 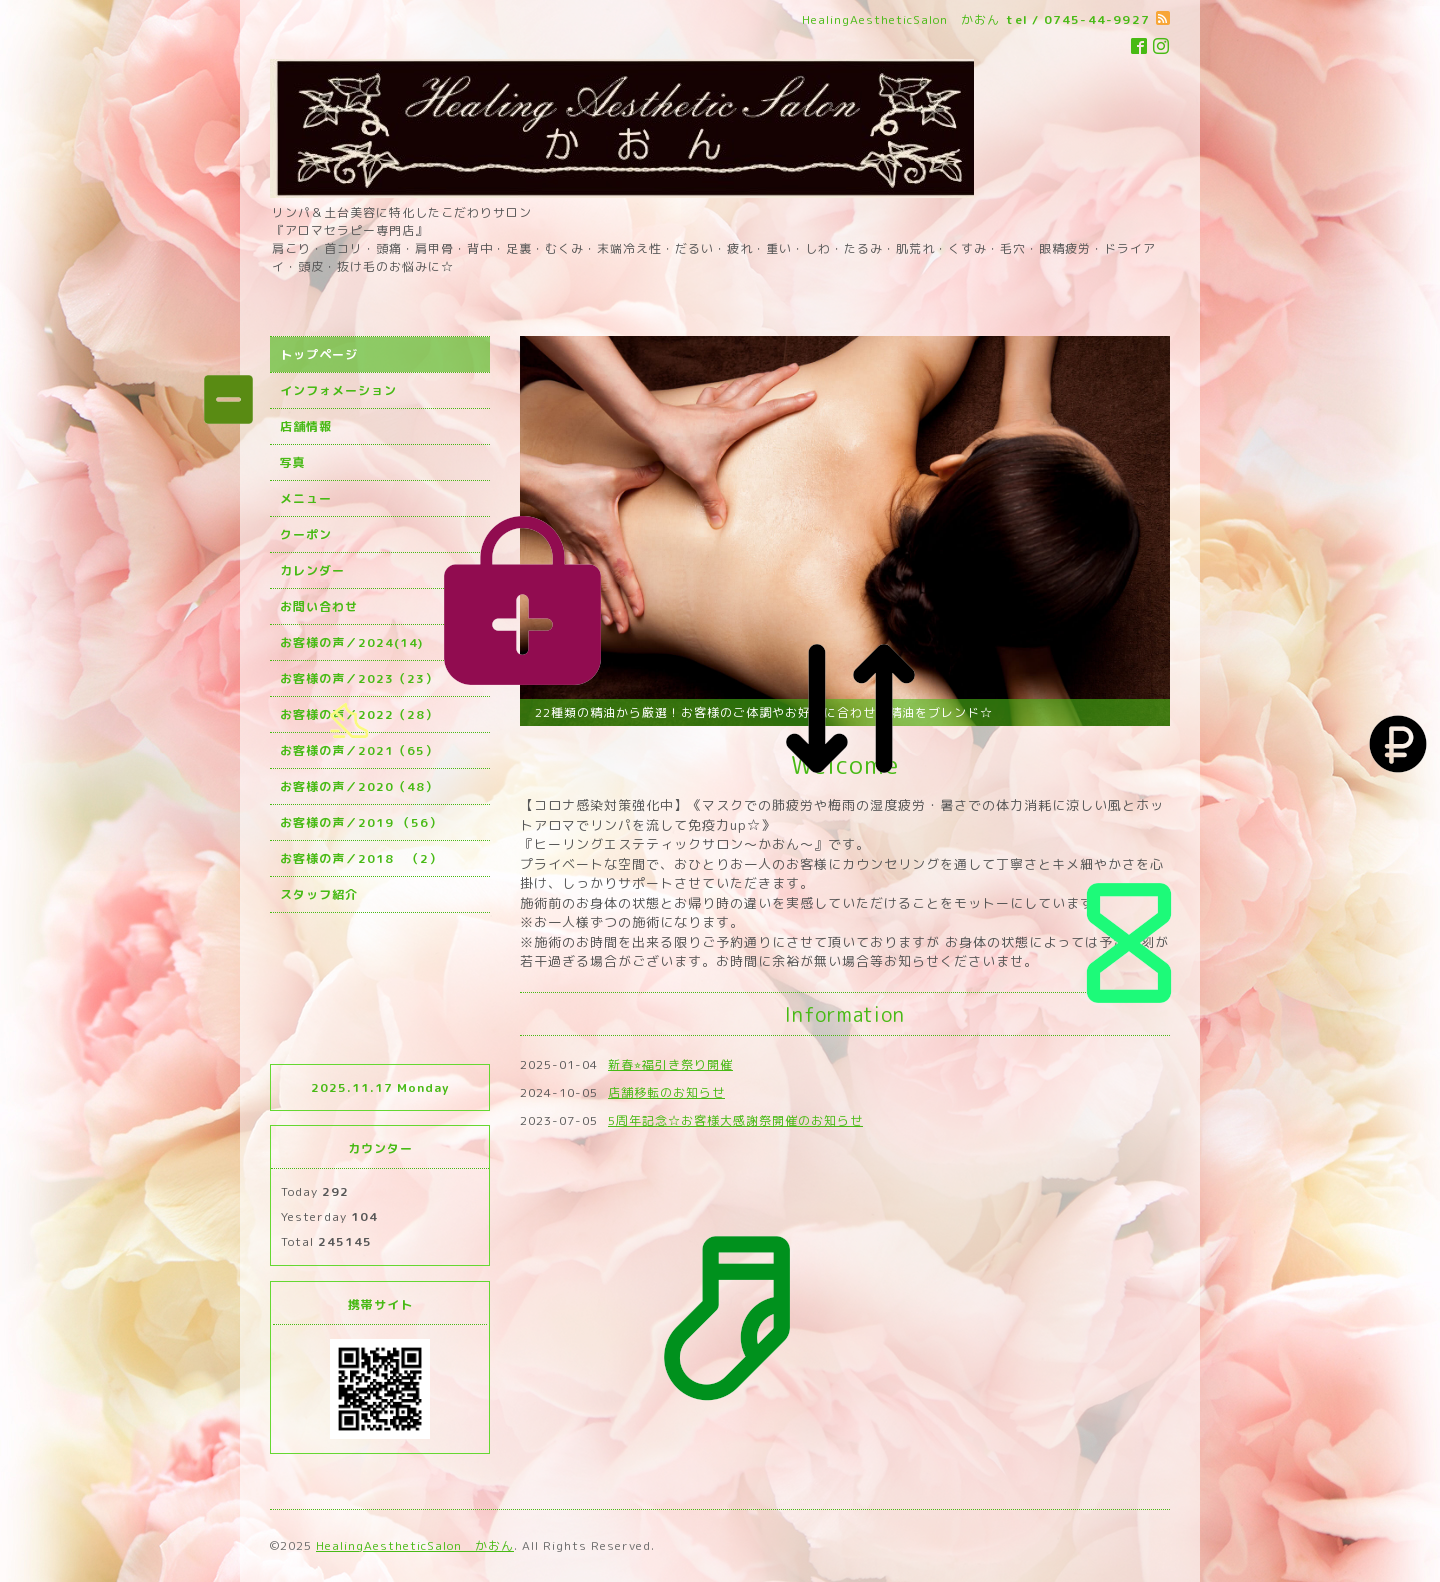 I want to click on indicates loading or processing in progress, so click(x=1129, y=943).